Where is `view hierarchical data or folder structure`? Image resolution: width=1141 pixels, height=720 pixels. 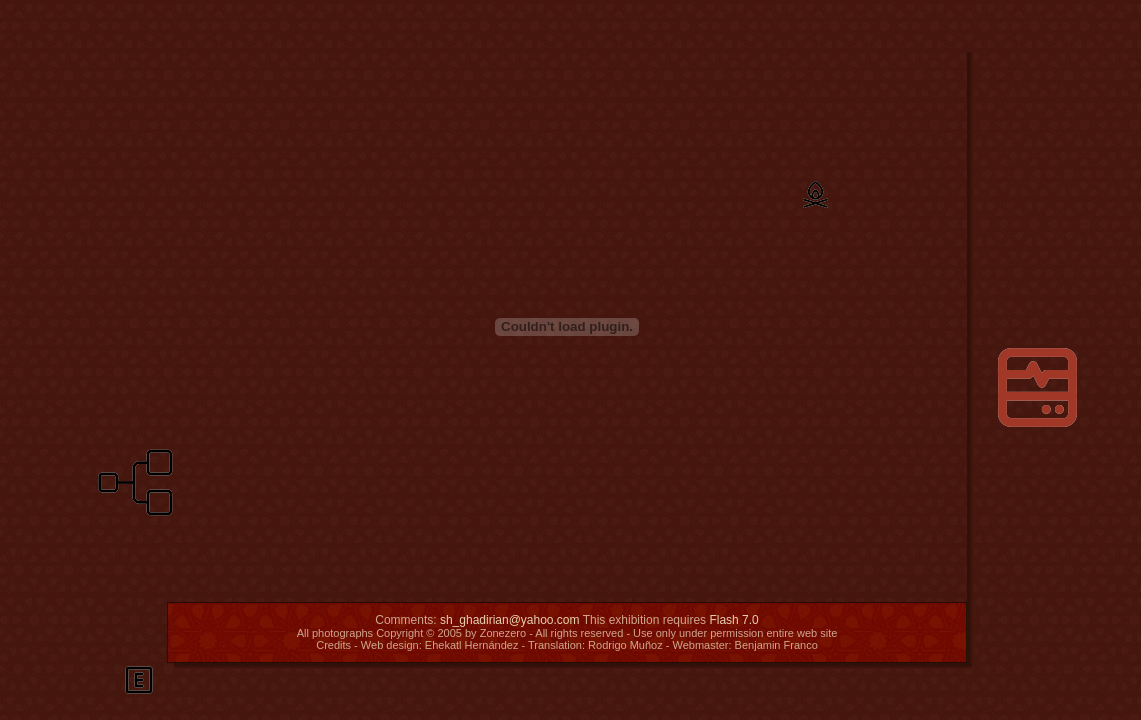 view hierarchical data or folder structure is located at coordinates (139, 482).